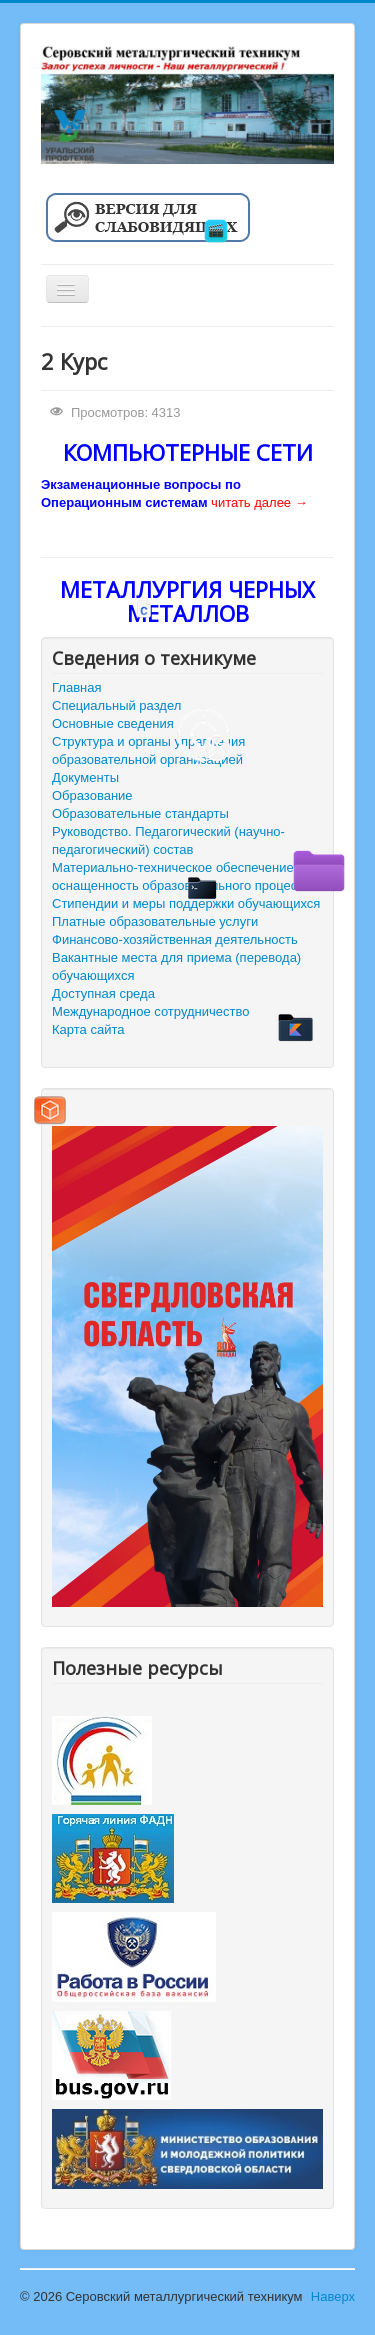  I want to click on a C programming language source file, so click(144, 609).